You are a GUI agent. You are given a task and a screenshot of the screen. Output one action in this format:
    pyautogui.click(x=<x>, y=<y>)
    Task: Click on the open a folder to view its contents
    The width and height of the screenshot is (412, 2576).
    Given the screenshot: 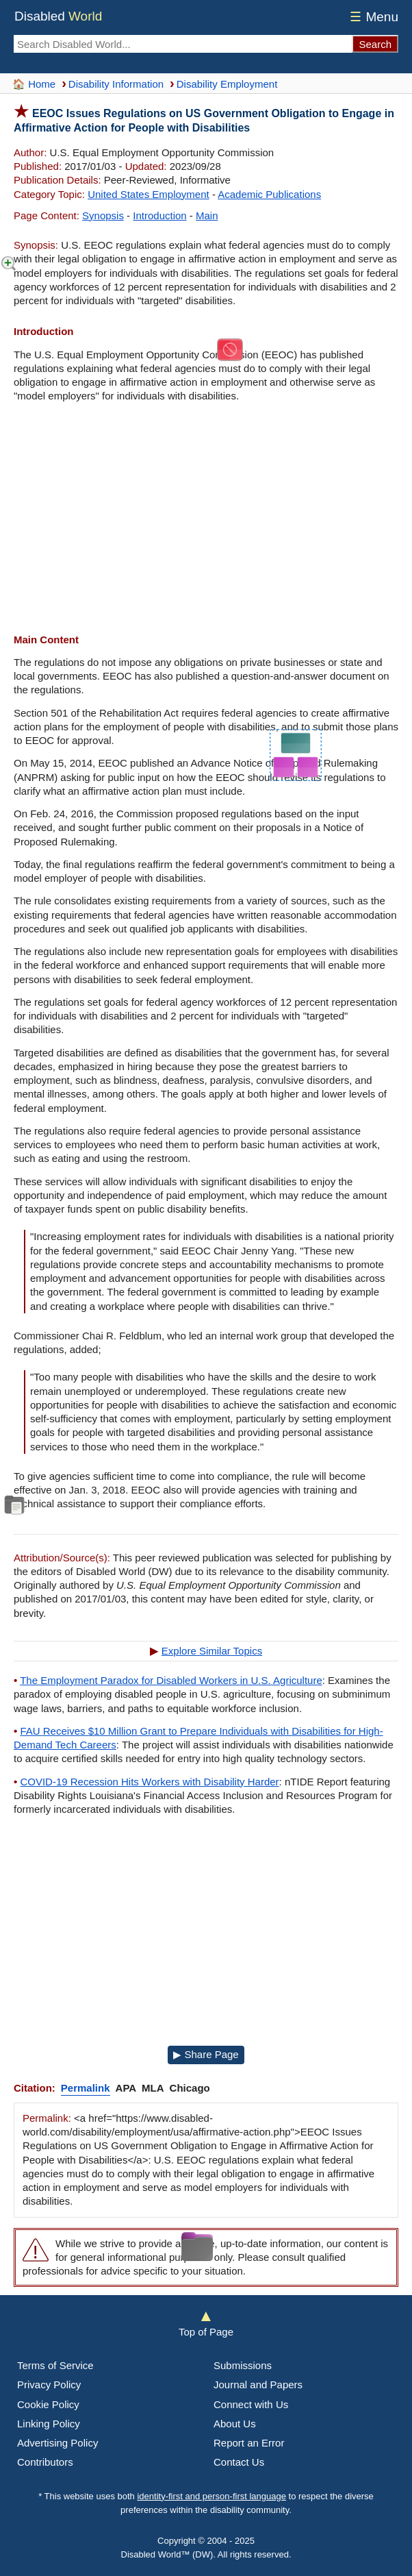 What is the action you would take?
    pyautogui.click(x=197, y=2246)
    